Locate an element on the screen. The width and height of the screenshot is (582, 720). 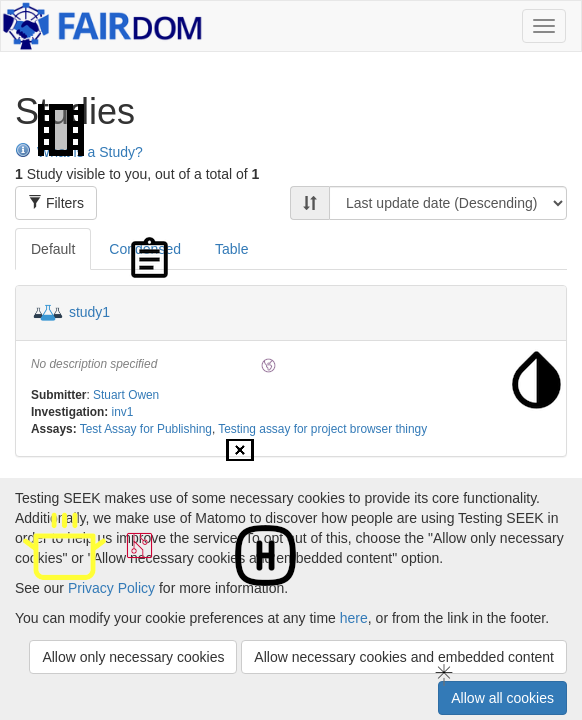
access local movie theaters or showtimes is located at coordinates (61, 130).